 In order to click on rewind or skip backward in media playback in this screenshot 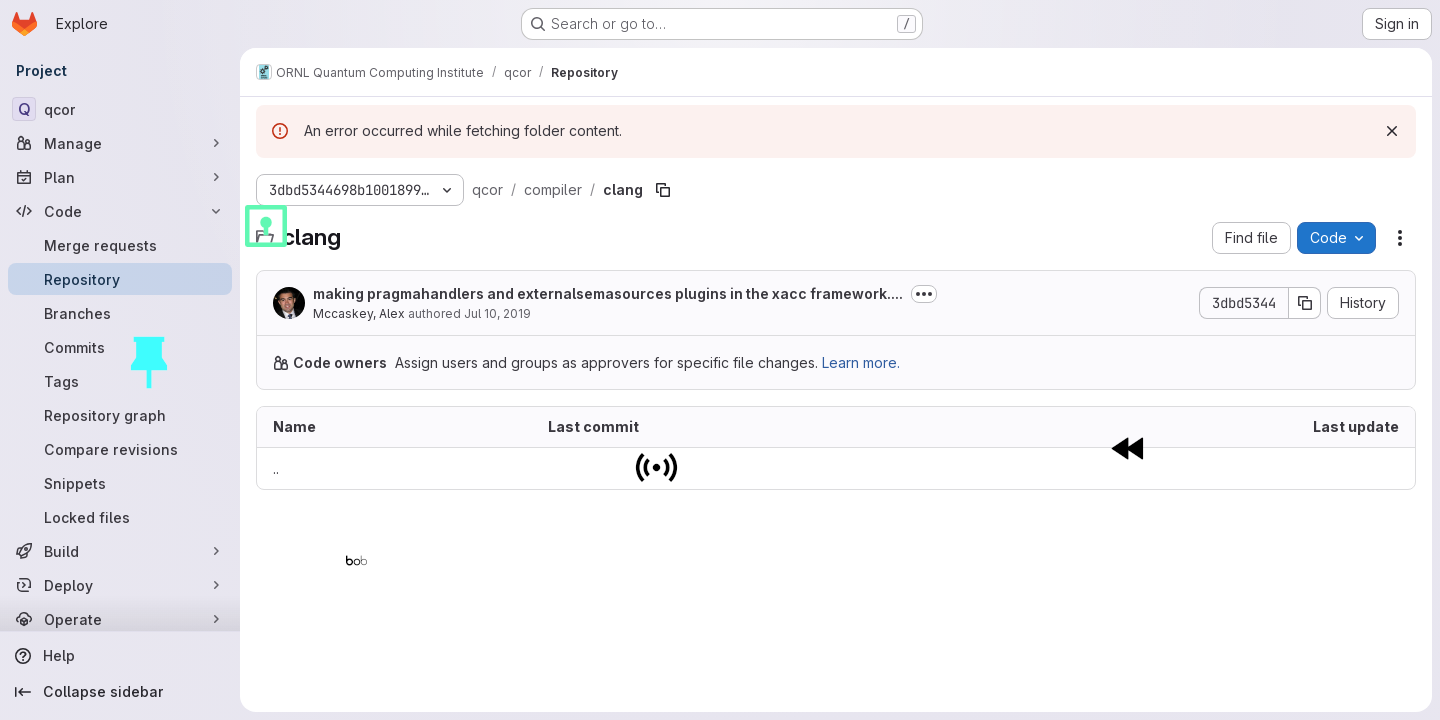, I will do `click(1128, 448)`.